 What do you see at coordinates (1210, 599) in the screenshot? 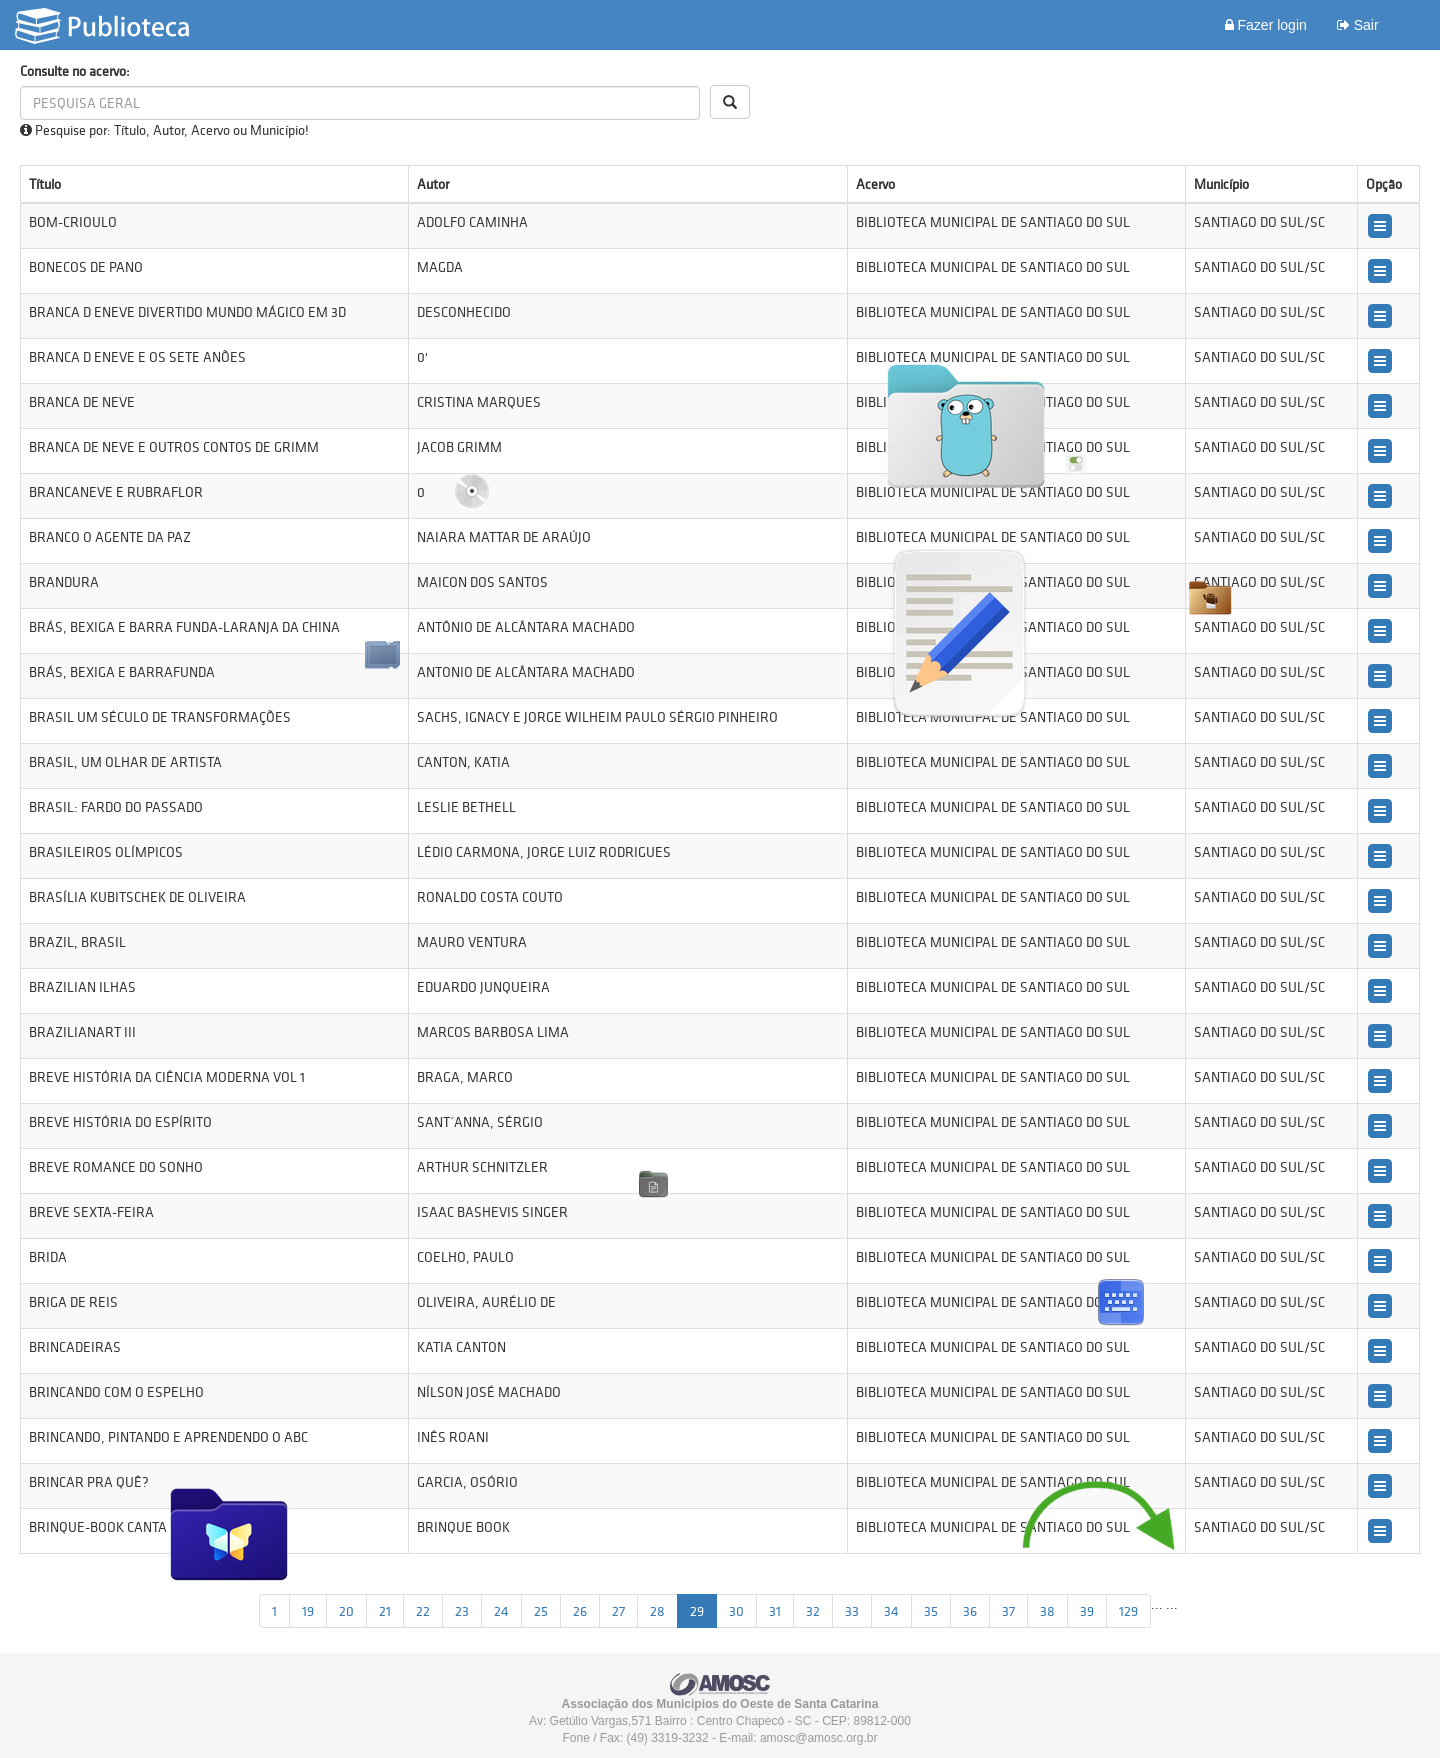
I see `folder containing android ice cream sandwich system files` at bounding box center [1210, 599].